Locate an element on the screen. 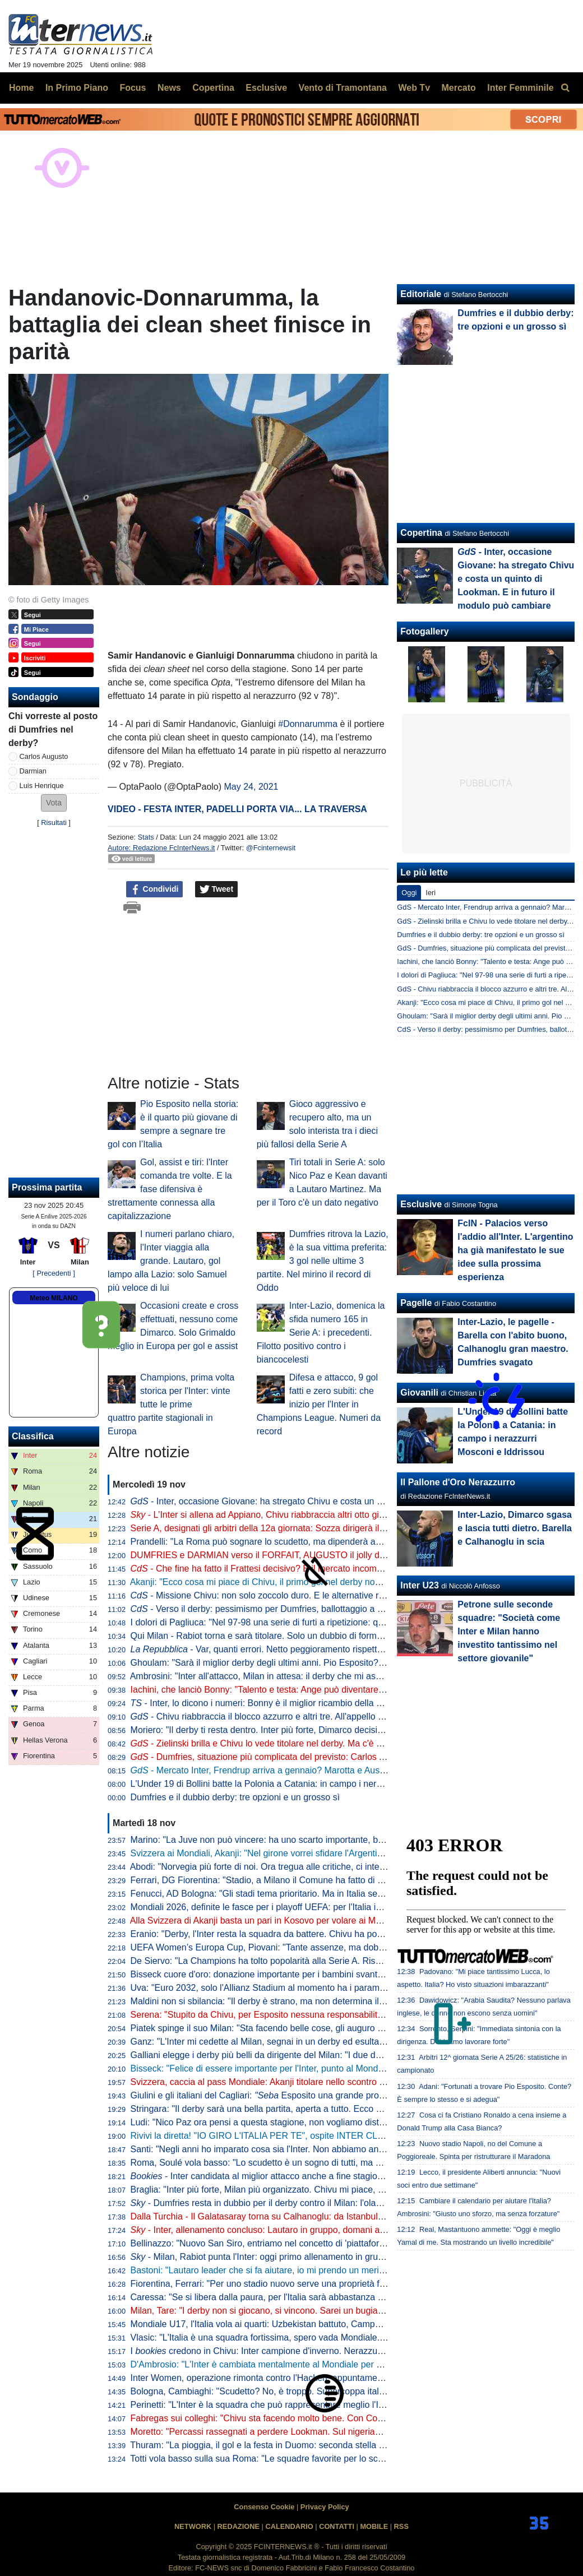  solar power or solar energy settings is located at coordinates (496, 1401).